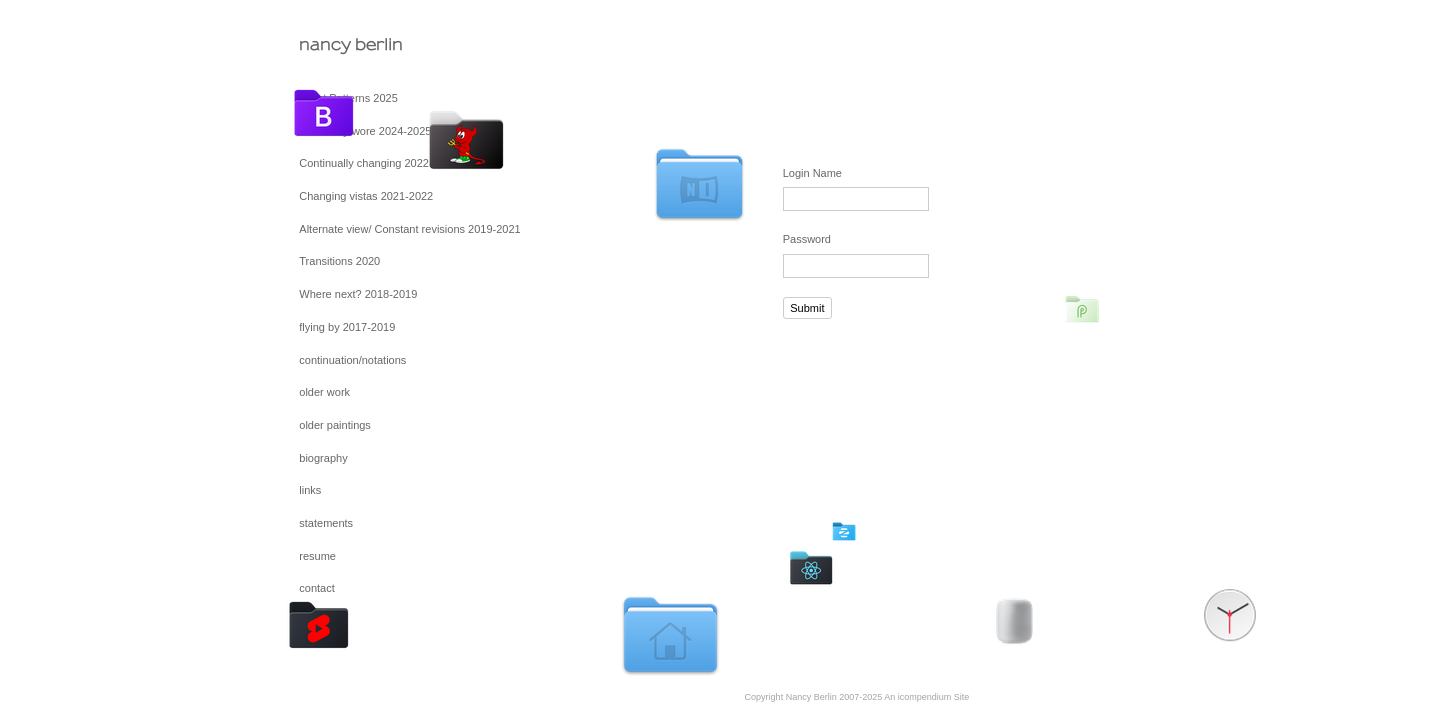 The height and width of the screenshot is (720, 1440). Describe the element at coordinates (670, 634) in the screenshot. I see `open your home folder` at that location.